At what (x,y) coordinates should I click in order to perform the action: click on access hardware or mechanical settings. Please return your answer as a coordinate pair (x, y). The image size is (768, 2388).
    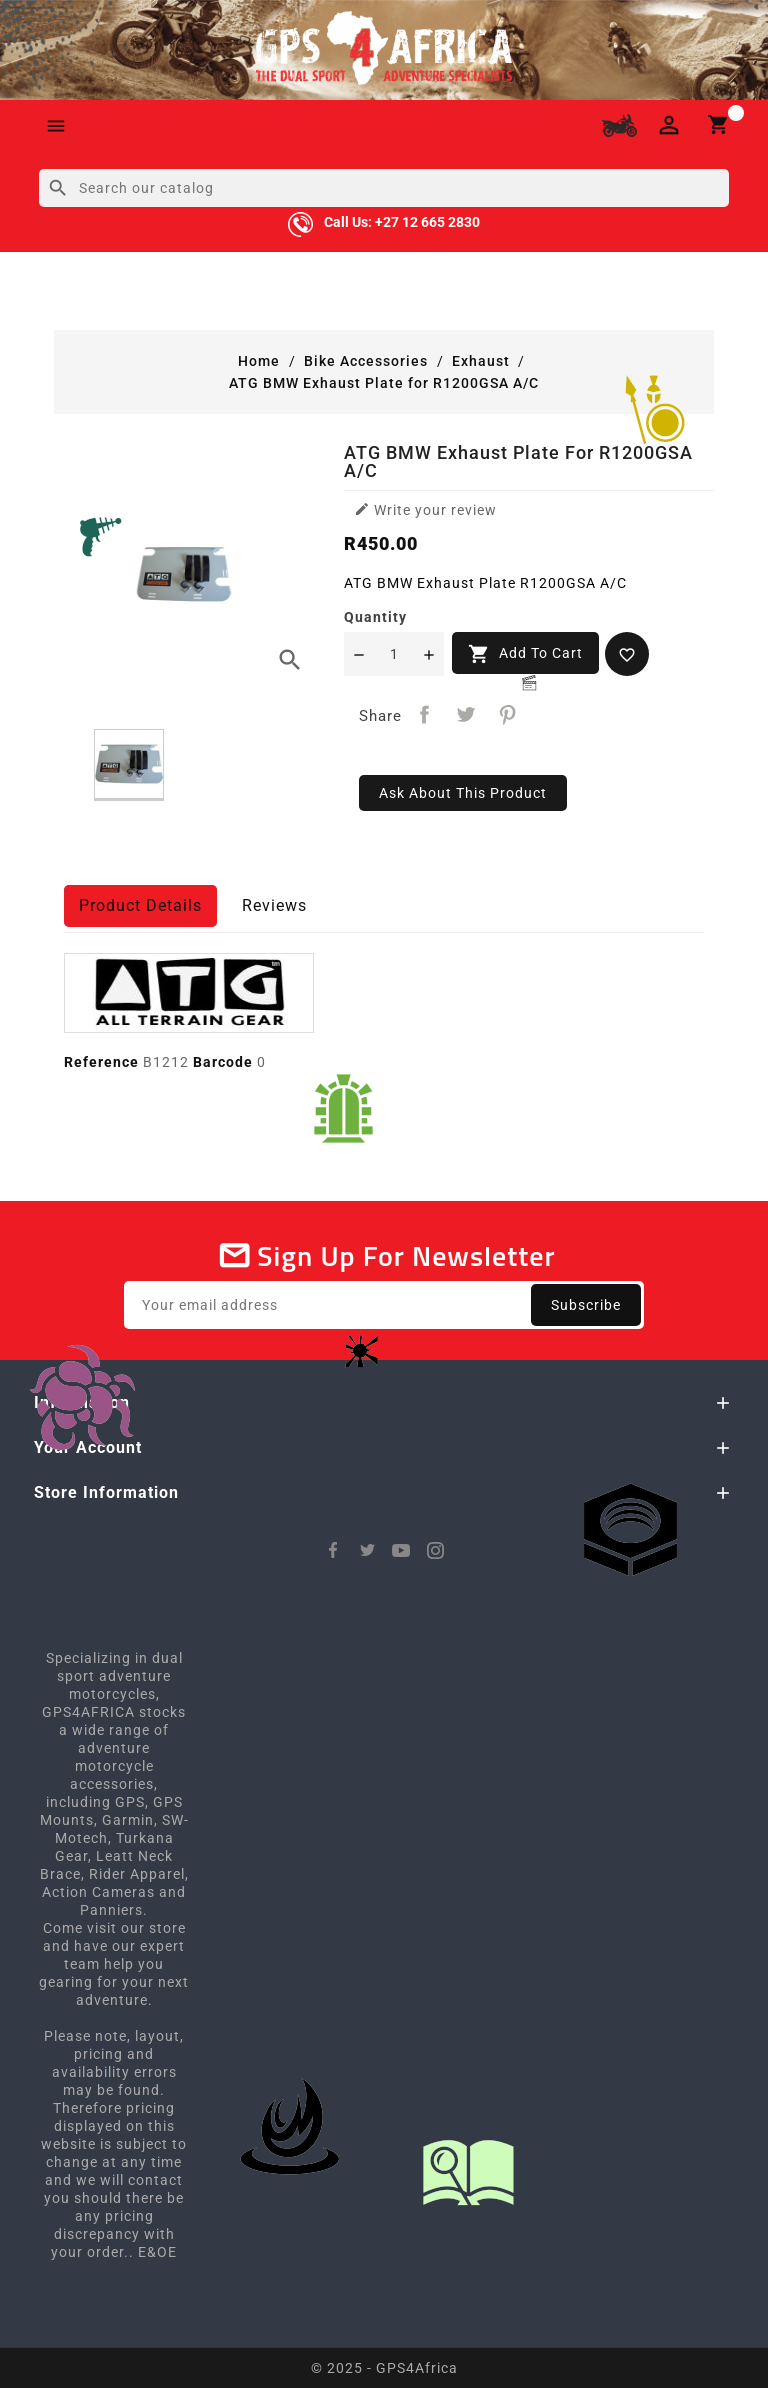
    Looking at the image, I should click on (630, 1529).